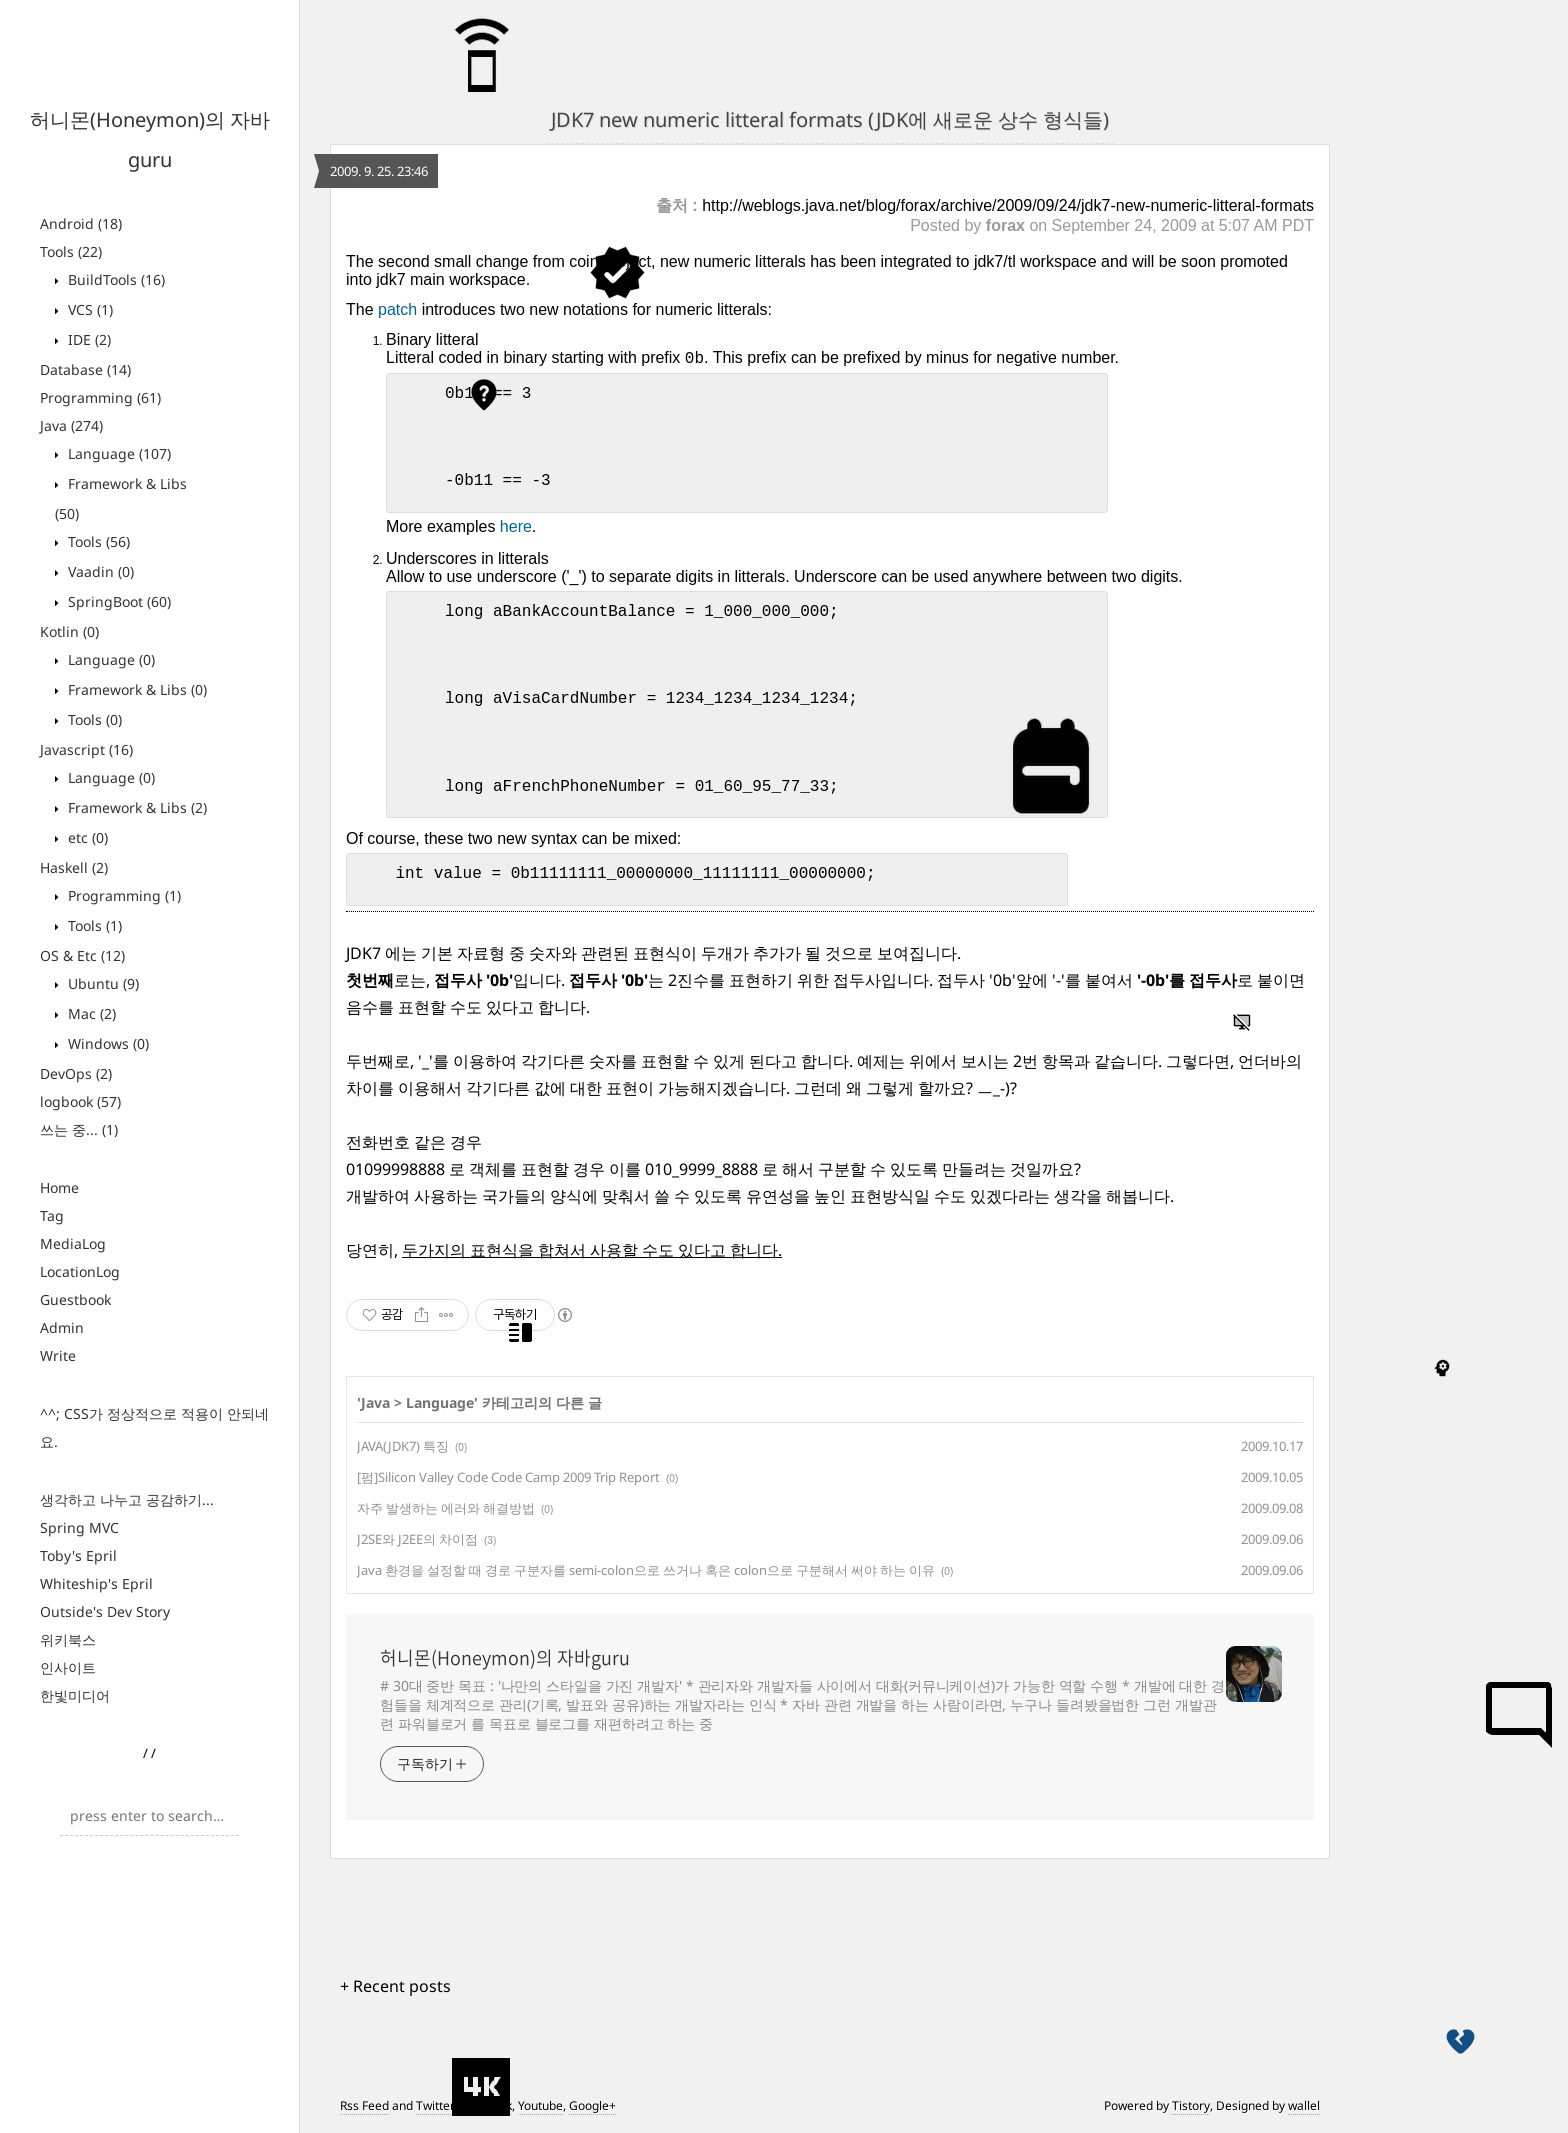  What do you see at coordinates (617, 272) in the screenshot?
I see `indicates a verified account or profile` at bounding box center [617, 272].